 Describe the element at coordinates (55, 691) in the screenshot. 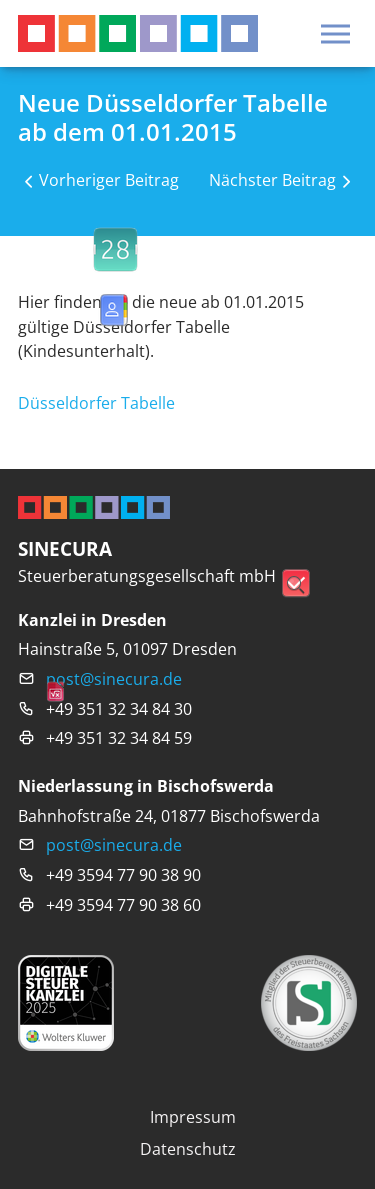

I see `open libreoffice math equation editor` at that location.